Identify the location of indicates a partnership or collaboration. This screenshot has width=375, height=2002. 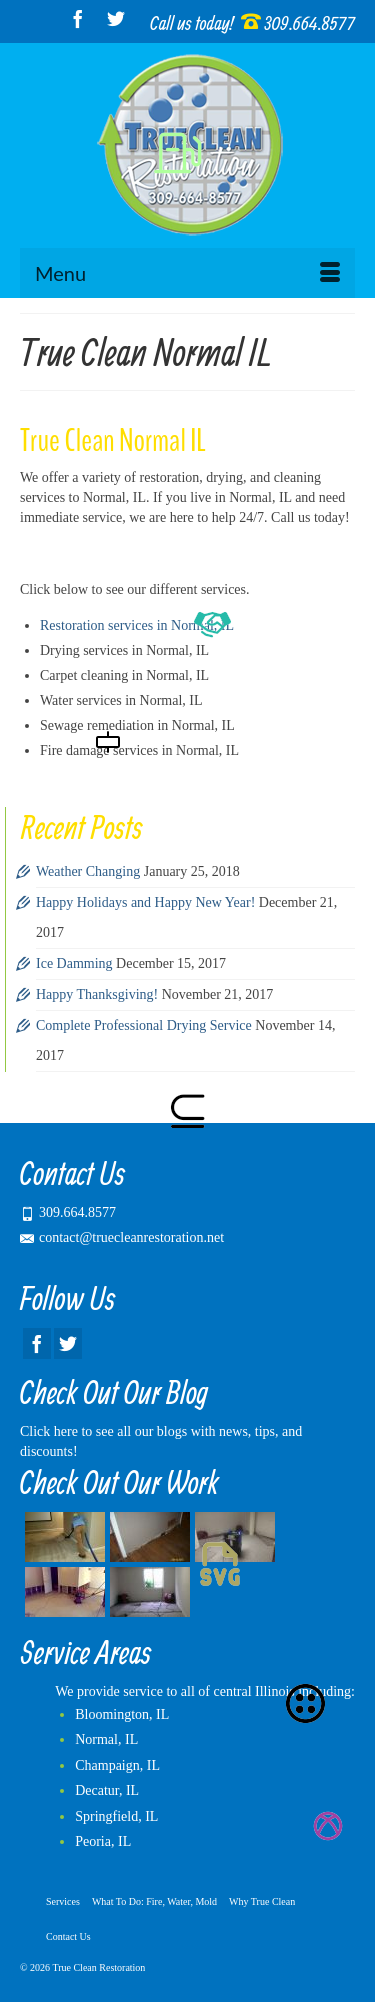
(212, 623).